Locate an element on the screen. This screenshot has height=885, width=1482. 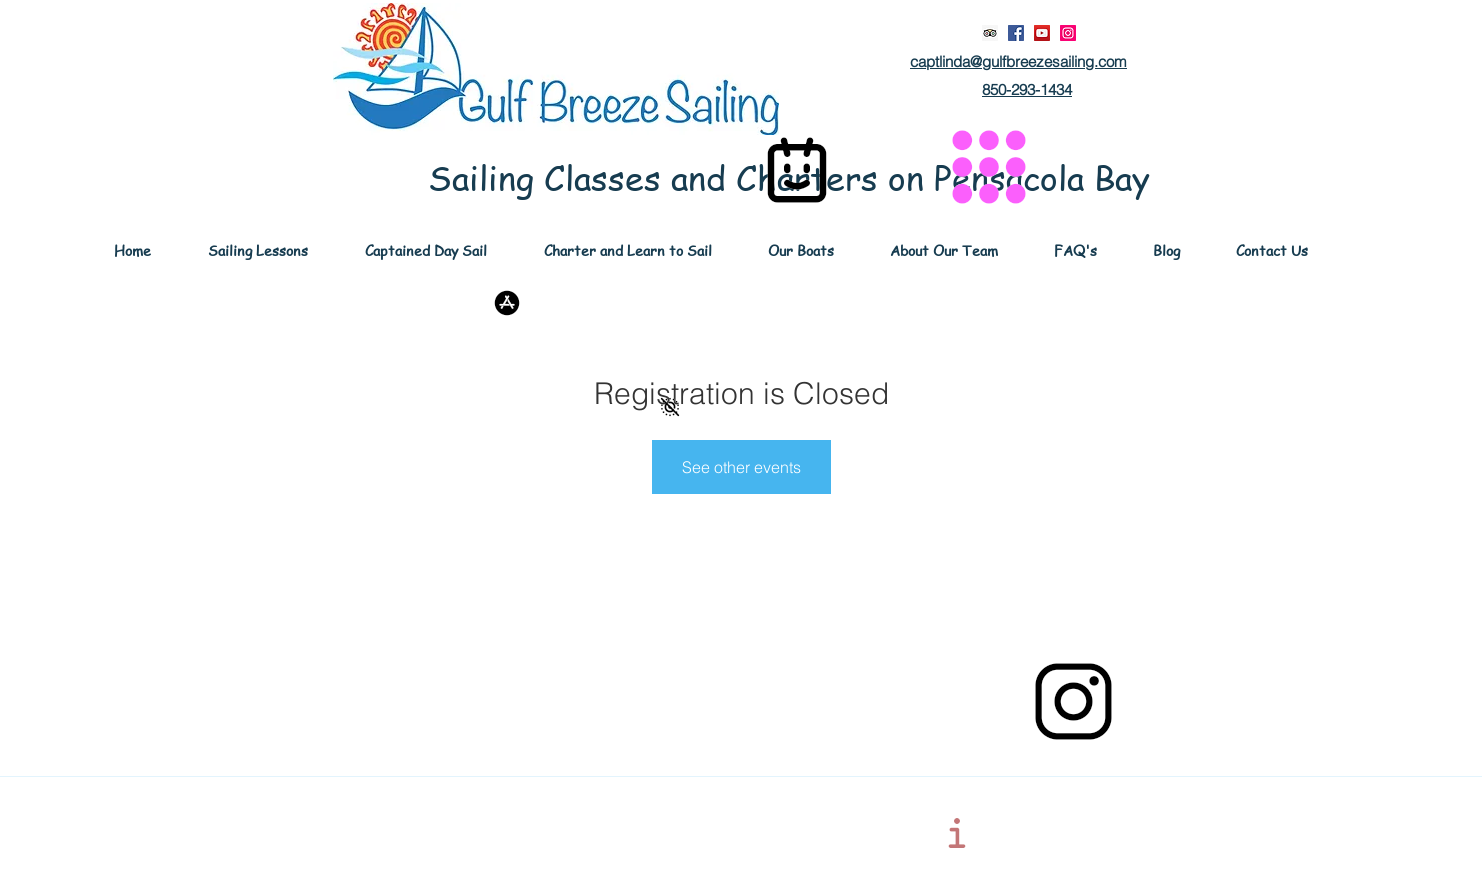
access AI assistant or chatbot is located at coordinates (797, 170).